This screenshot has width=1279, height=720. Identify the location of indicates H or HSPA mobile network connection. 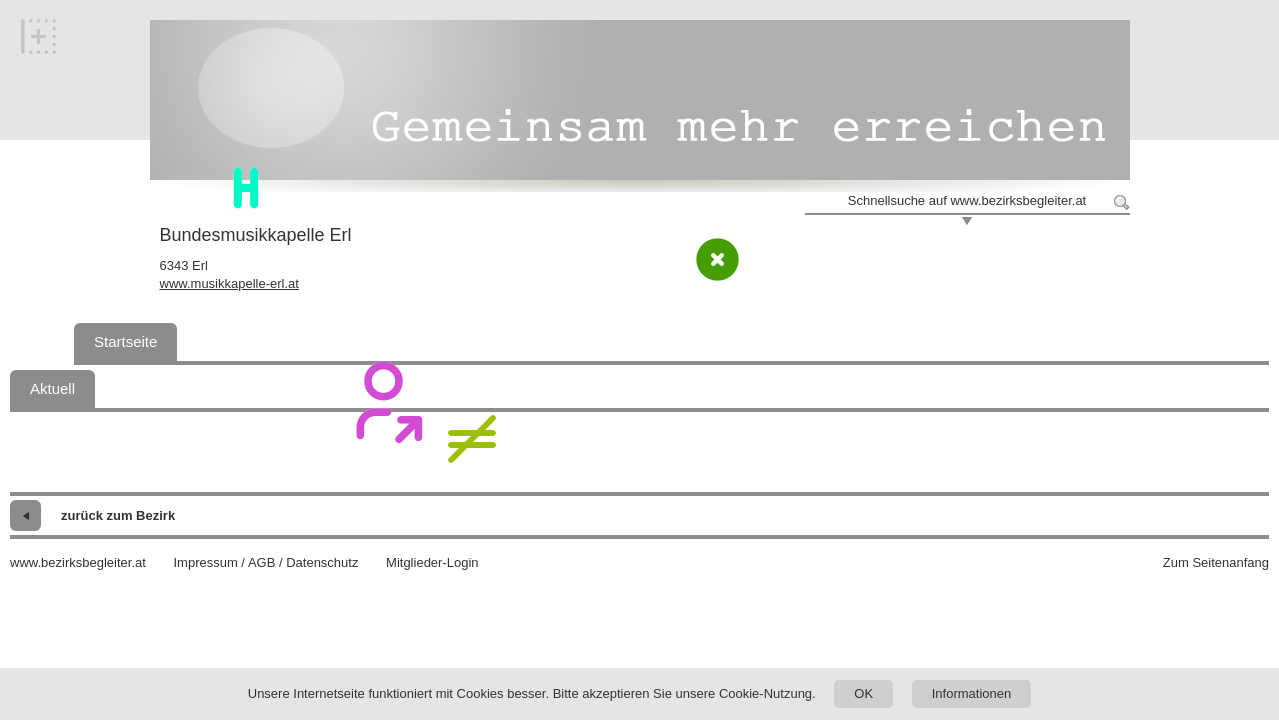
(246, 188).